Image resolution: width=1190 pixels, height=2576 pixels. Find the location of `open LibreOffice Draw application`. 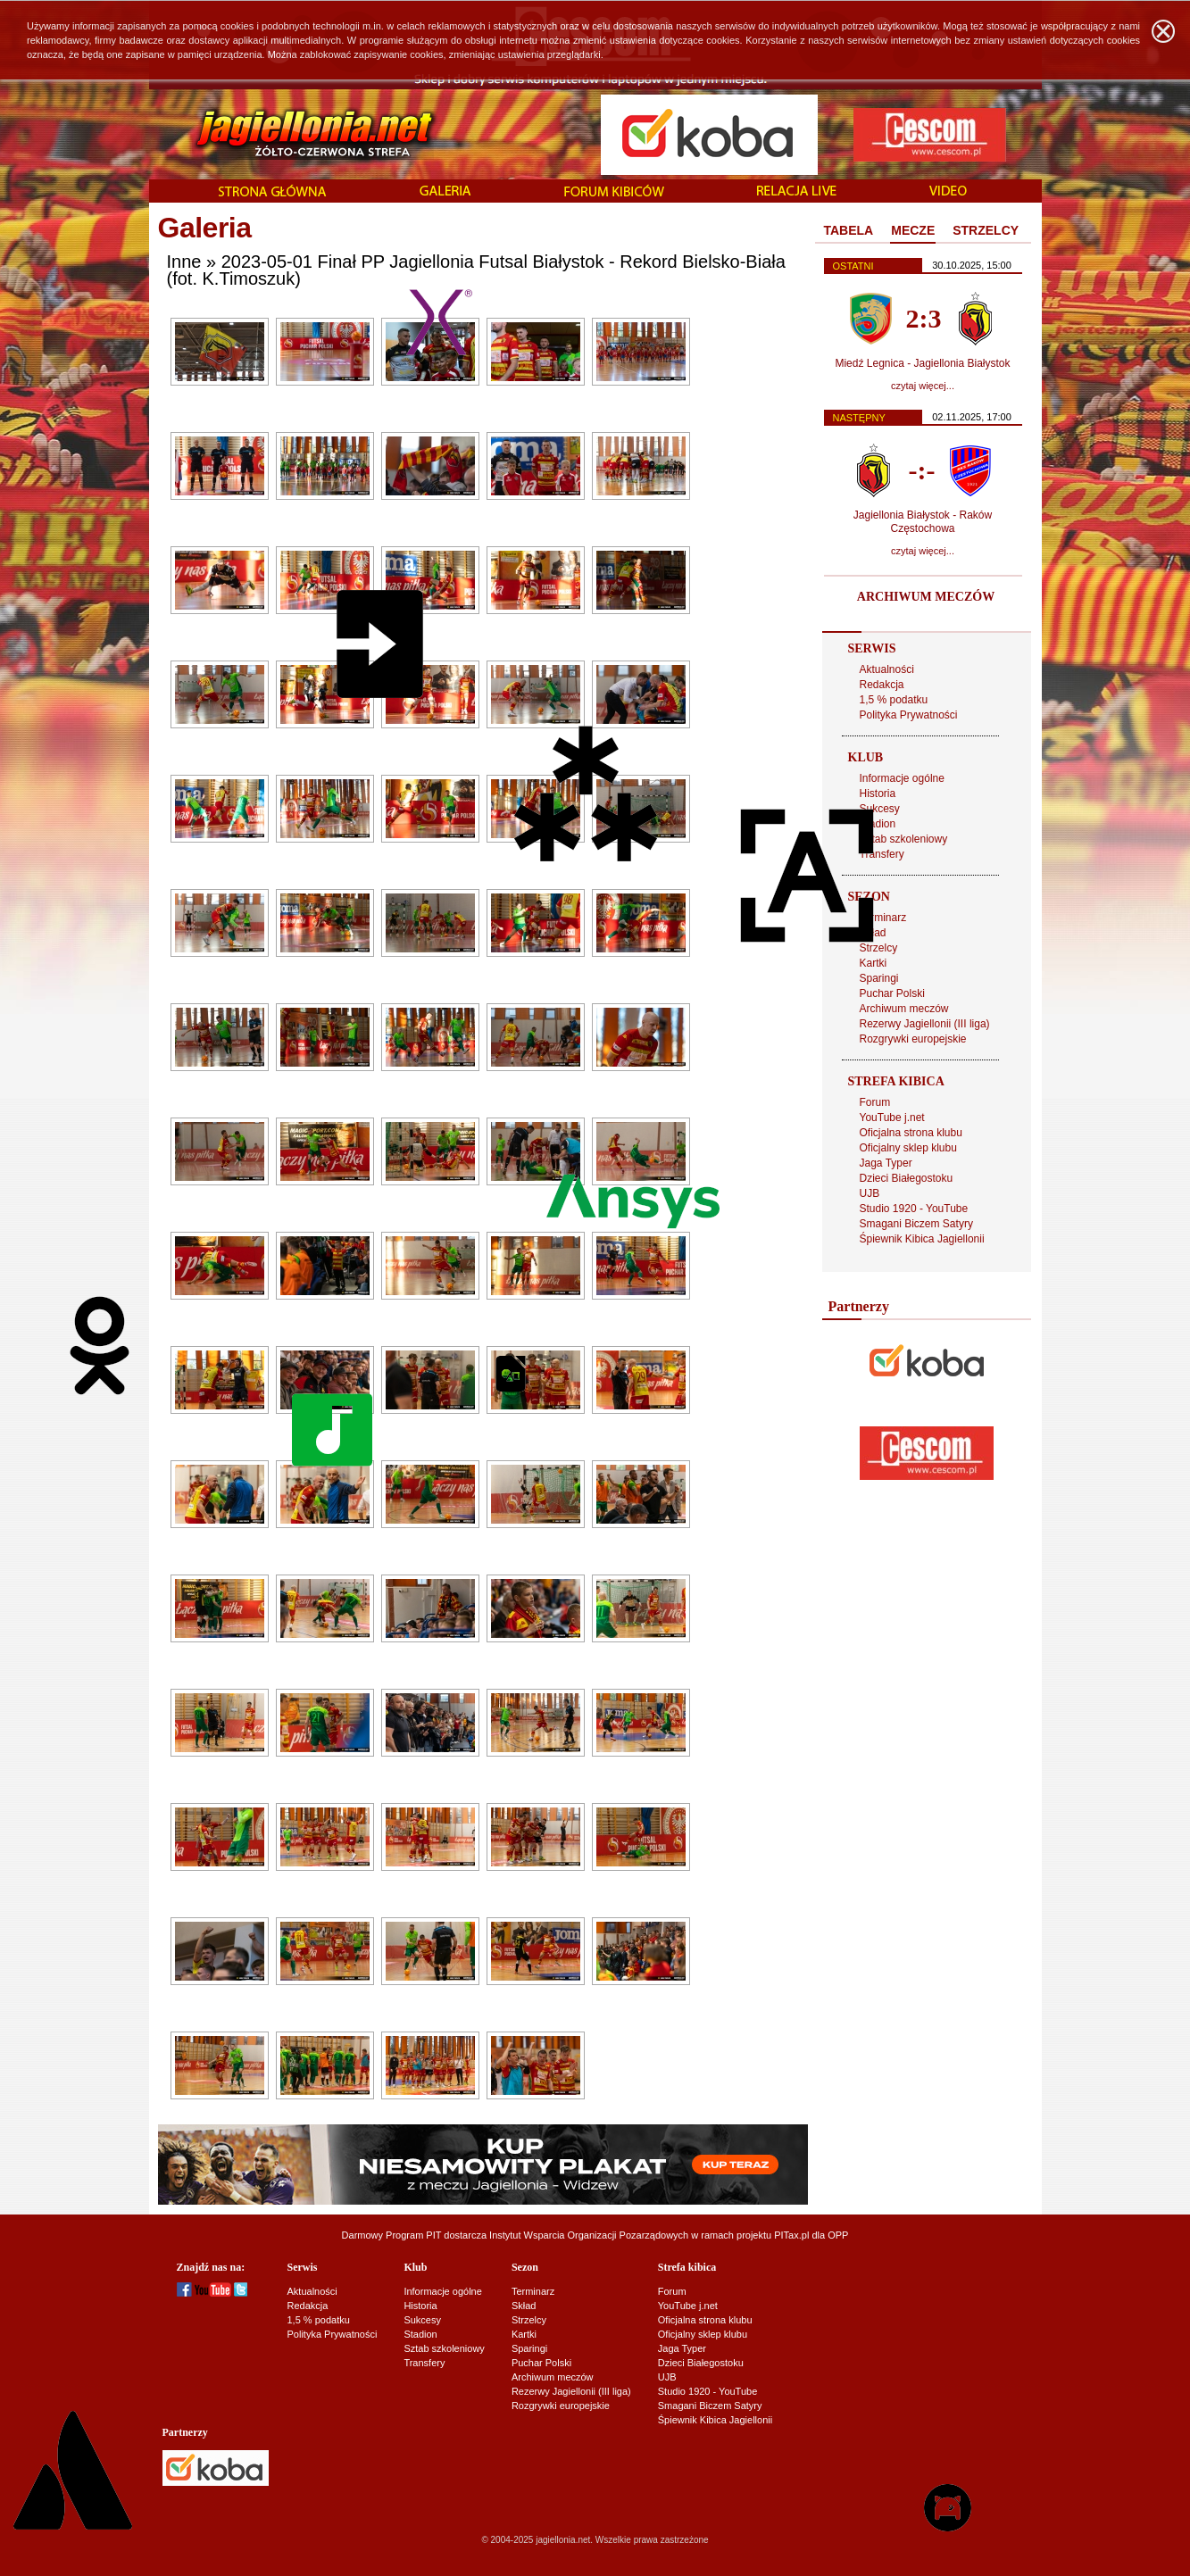

open LibreOffice Draw application is located at coordinates (511, 1374).